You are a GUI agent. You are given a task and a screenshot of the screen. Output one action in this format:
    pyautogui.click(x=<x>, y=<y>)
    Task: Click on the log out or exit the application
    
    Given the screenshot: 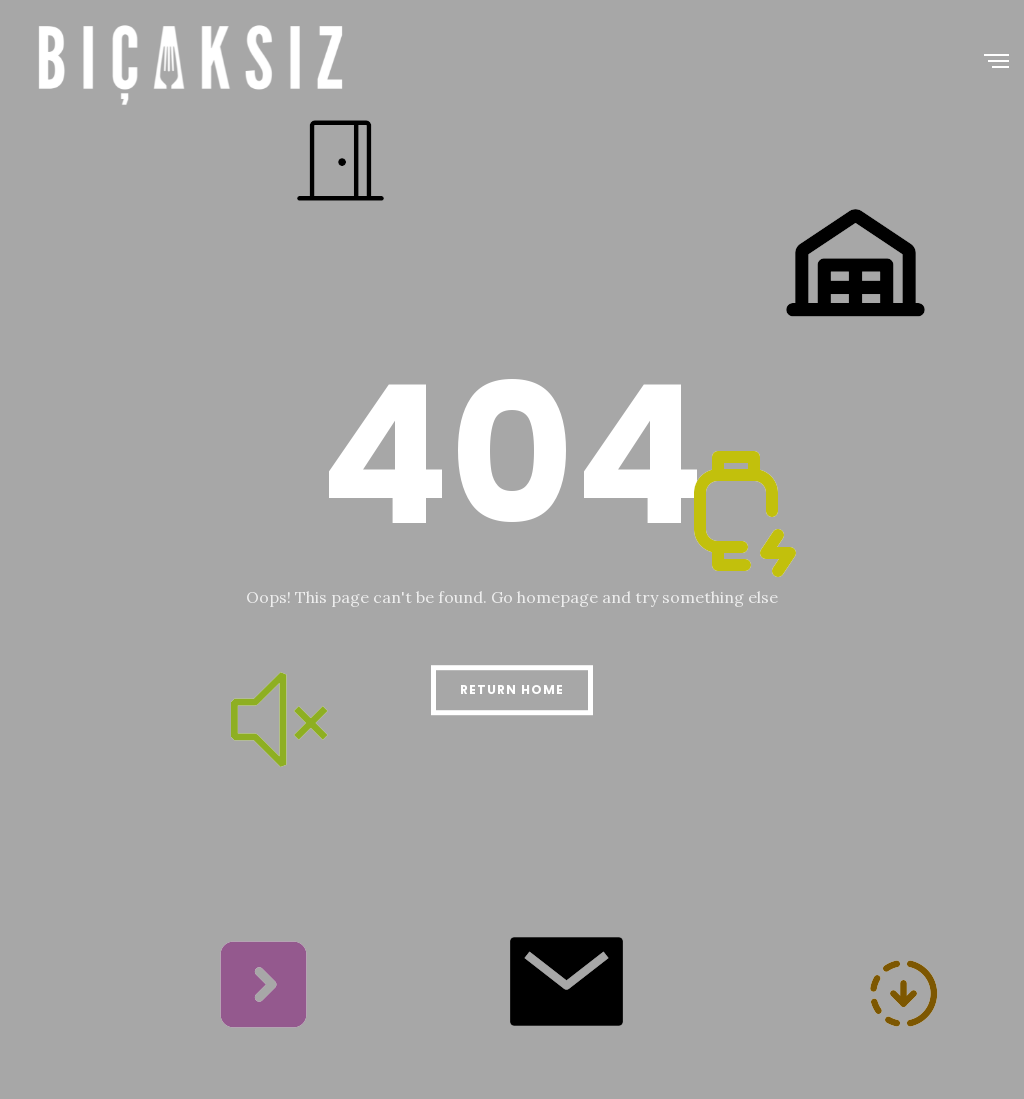 What is the action you would take?
    pyautogui.click(x=340, y=160)
    